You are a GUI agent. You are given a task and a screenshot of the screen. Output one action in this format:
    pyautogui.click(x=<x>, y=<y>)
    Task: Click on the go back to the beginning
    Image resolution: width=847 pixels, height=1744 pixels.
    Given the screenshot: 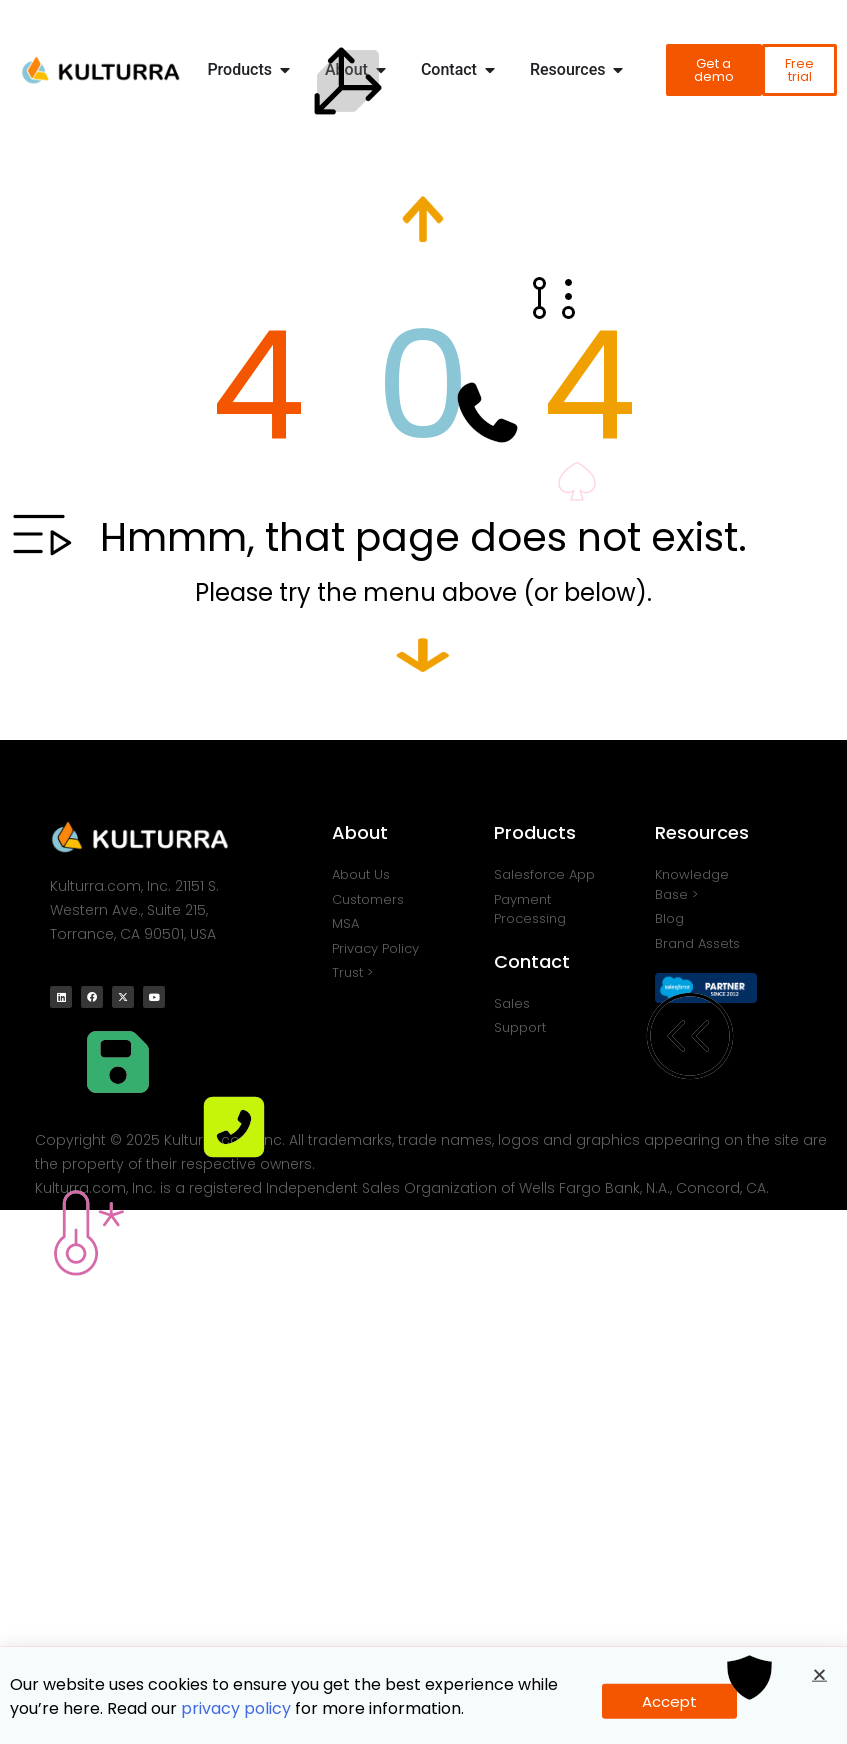 What is the action you would take?
    pyautogui.click(x=690, y=1036)
    